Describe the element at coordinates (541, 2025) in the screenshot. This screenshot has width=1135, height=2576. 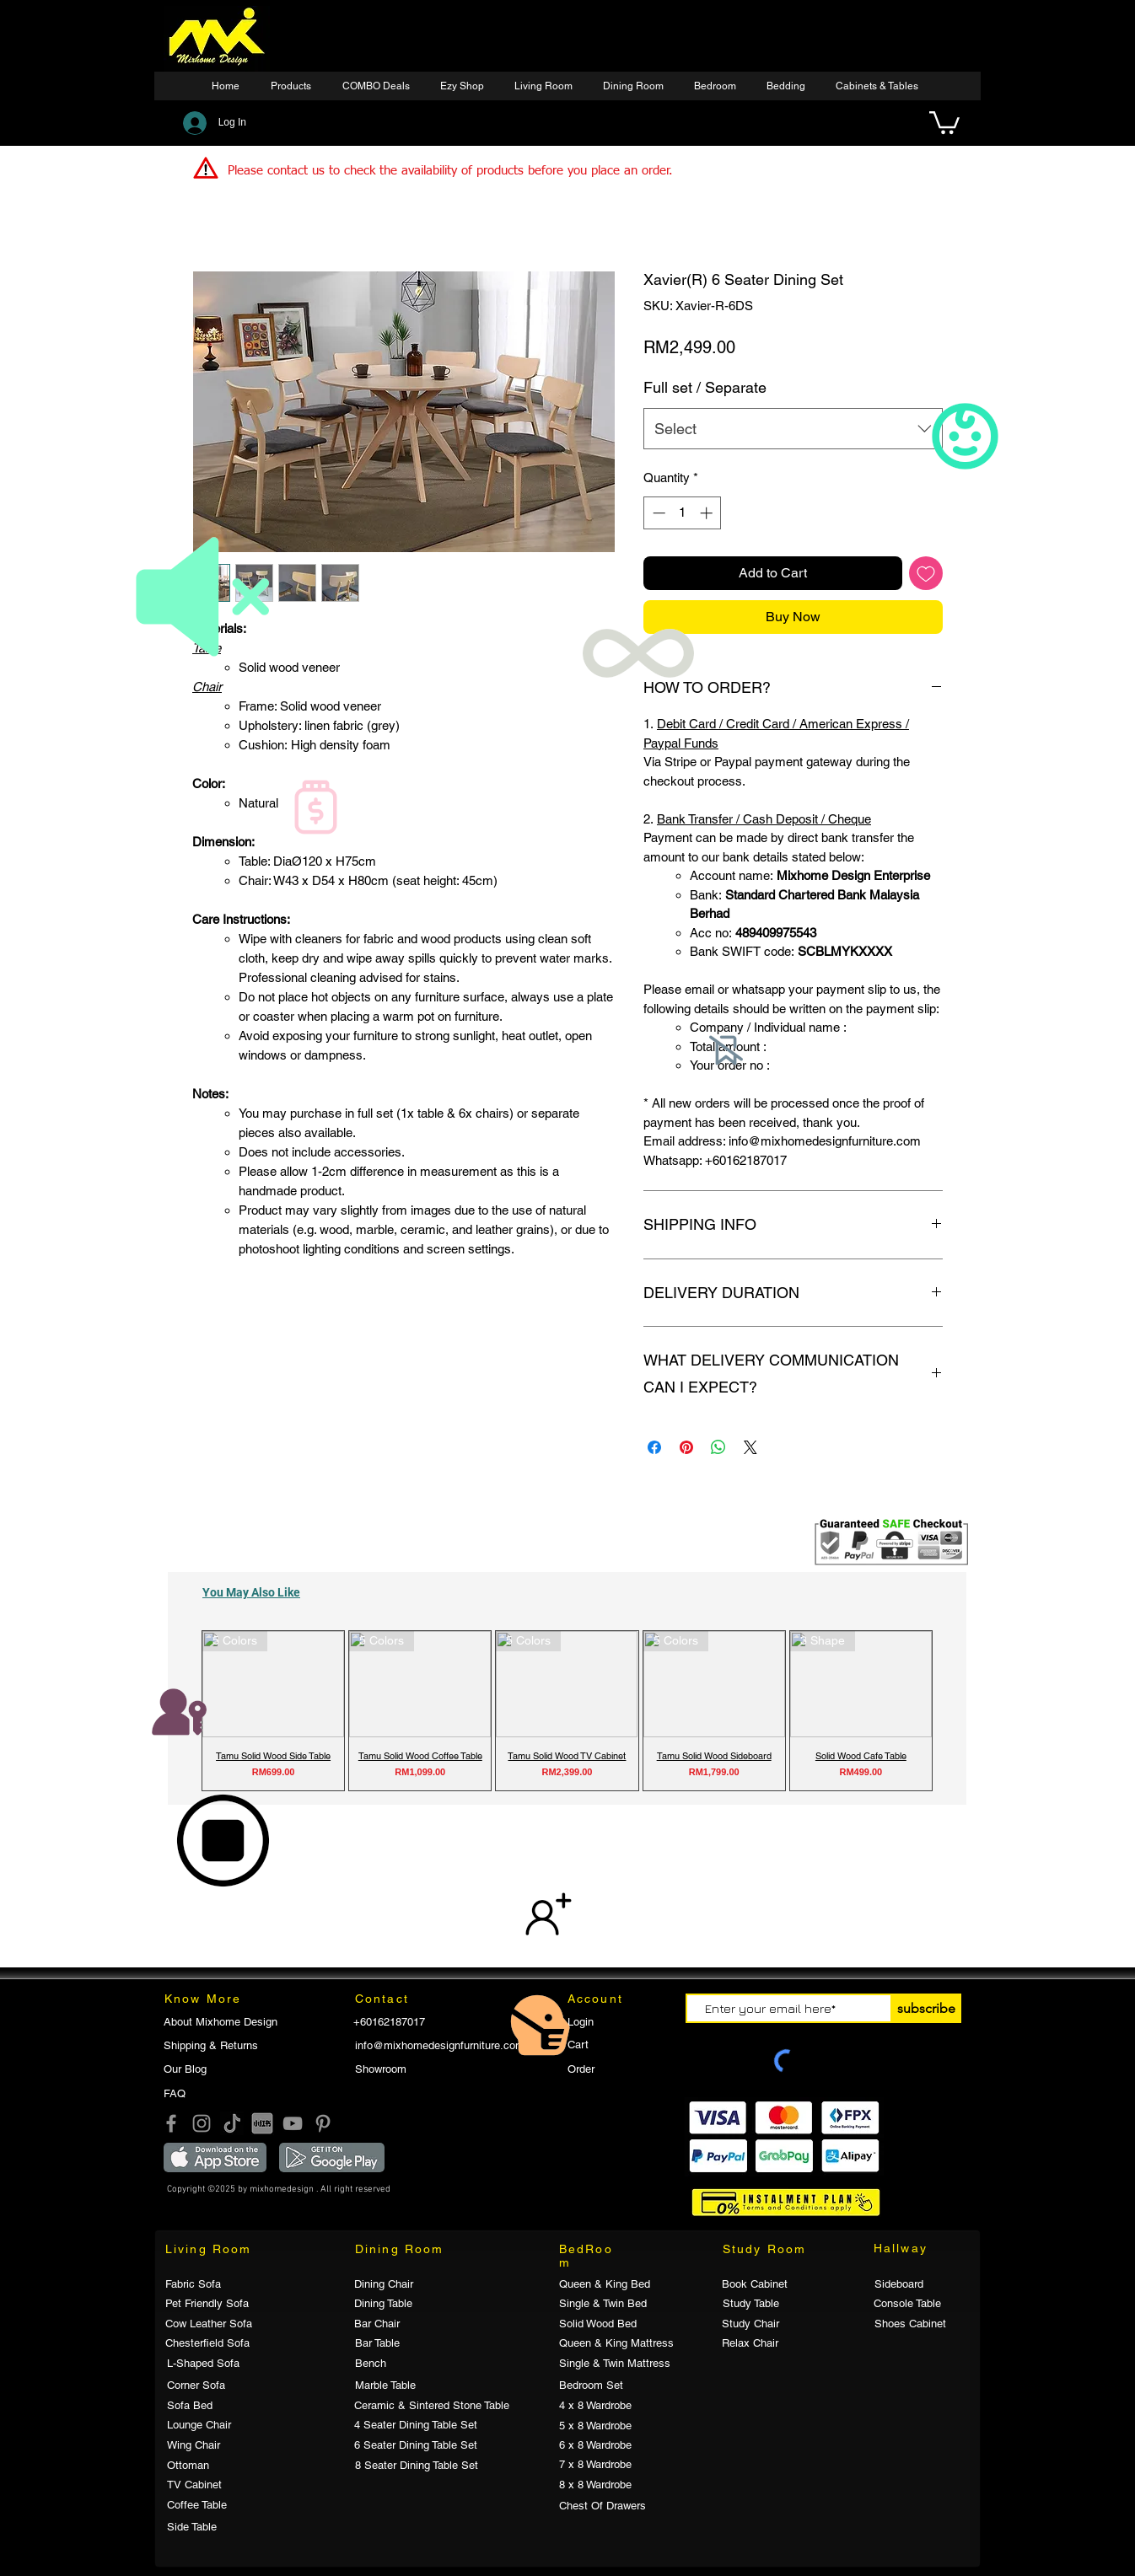
I see `indicates face mask required` at that location.